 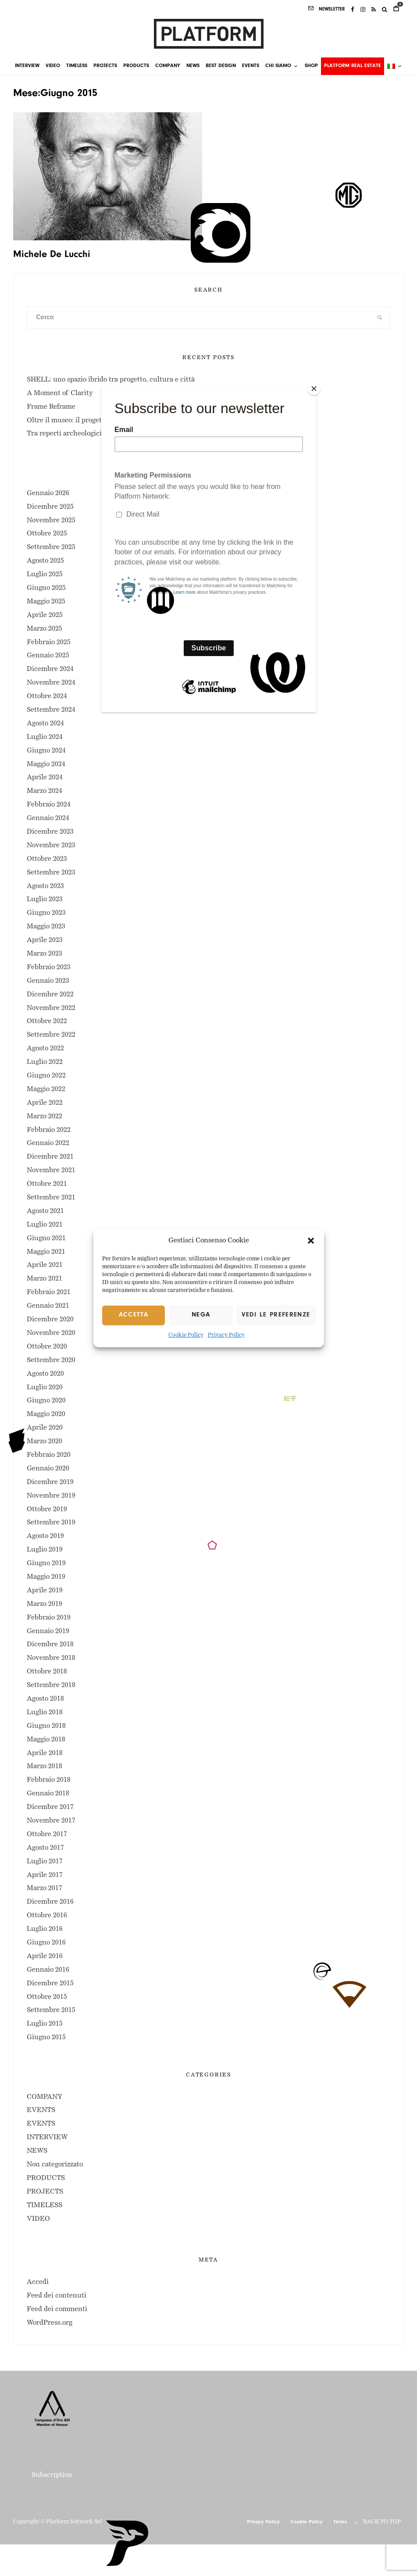 What do you see at coordinates (290, 1399) in the screenshot?
I see `open zhihu app or website` at bounding box center [290, 1399].